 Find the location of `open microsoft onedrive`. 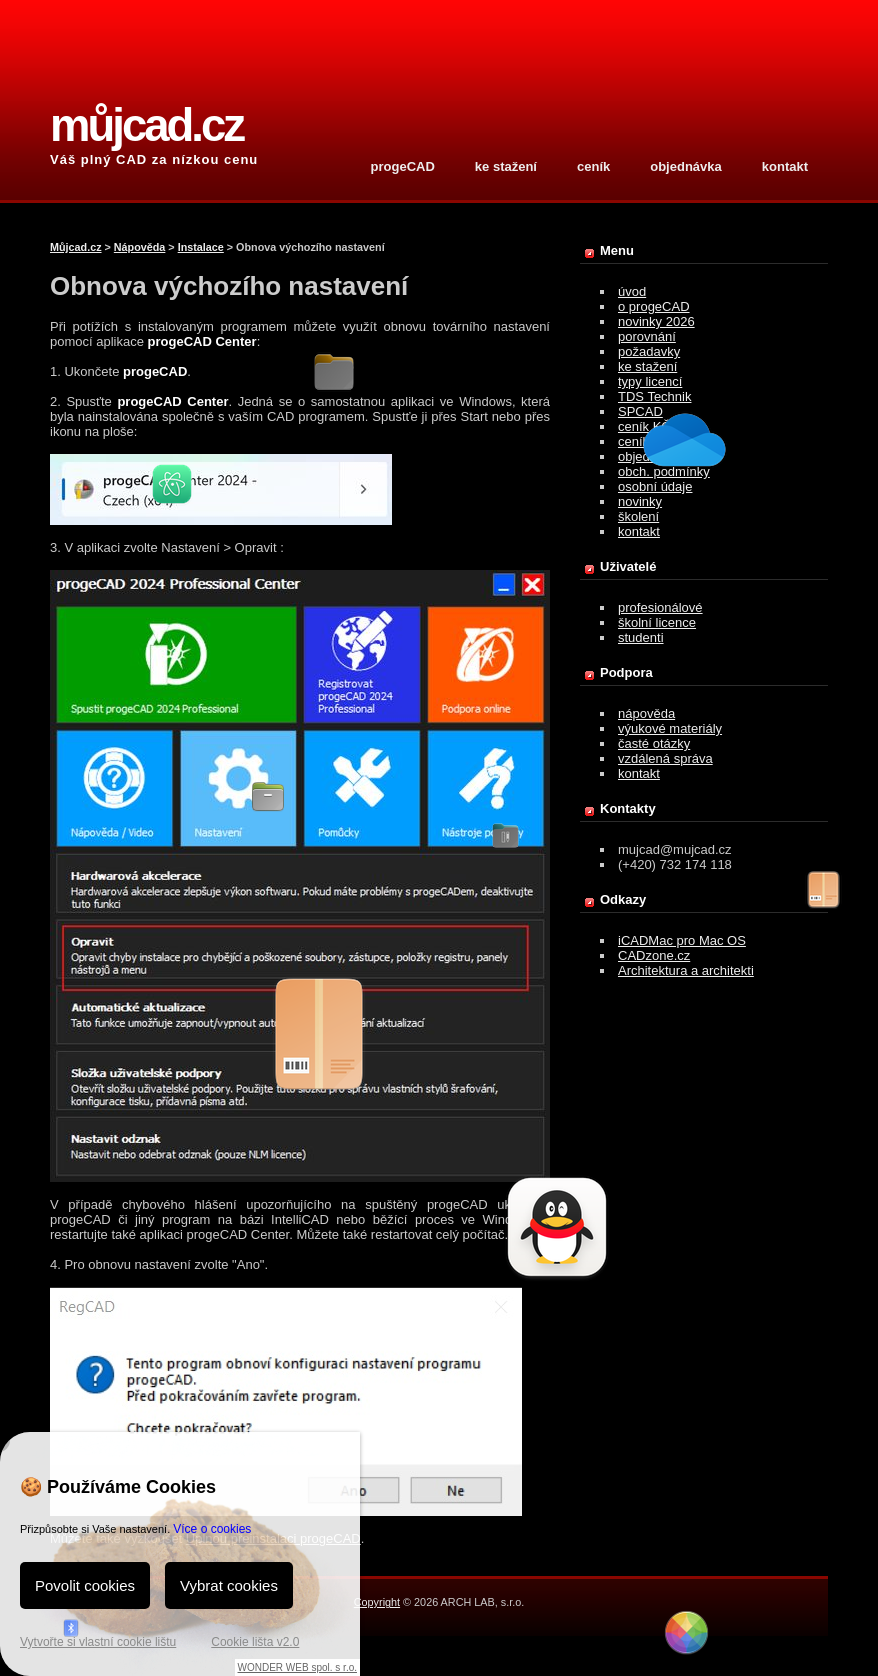

open microsoft onedrive is located at coordinates (684, 439).